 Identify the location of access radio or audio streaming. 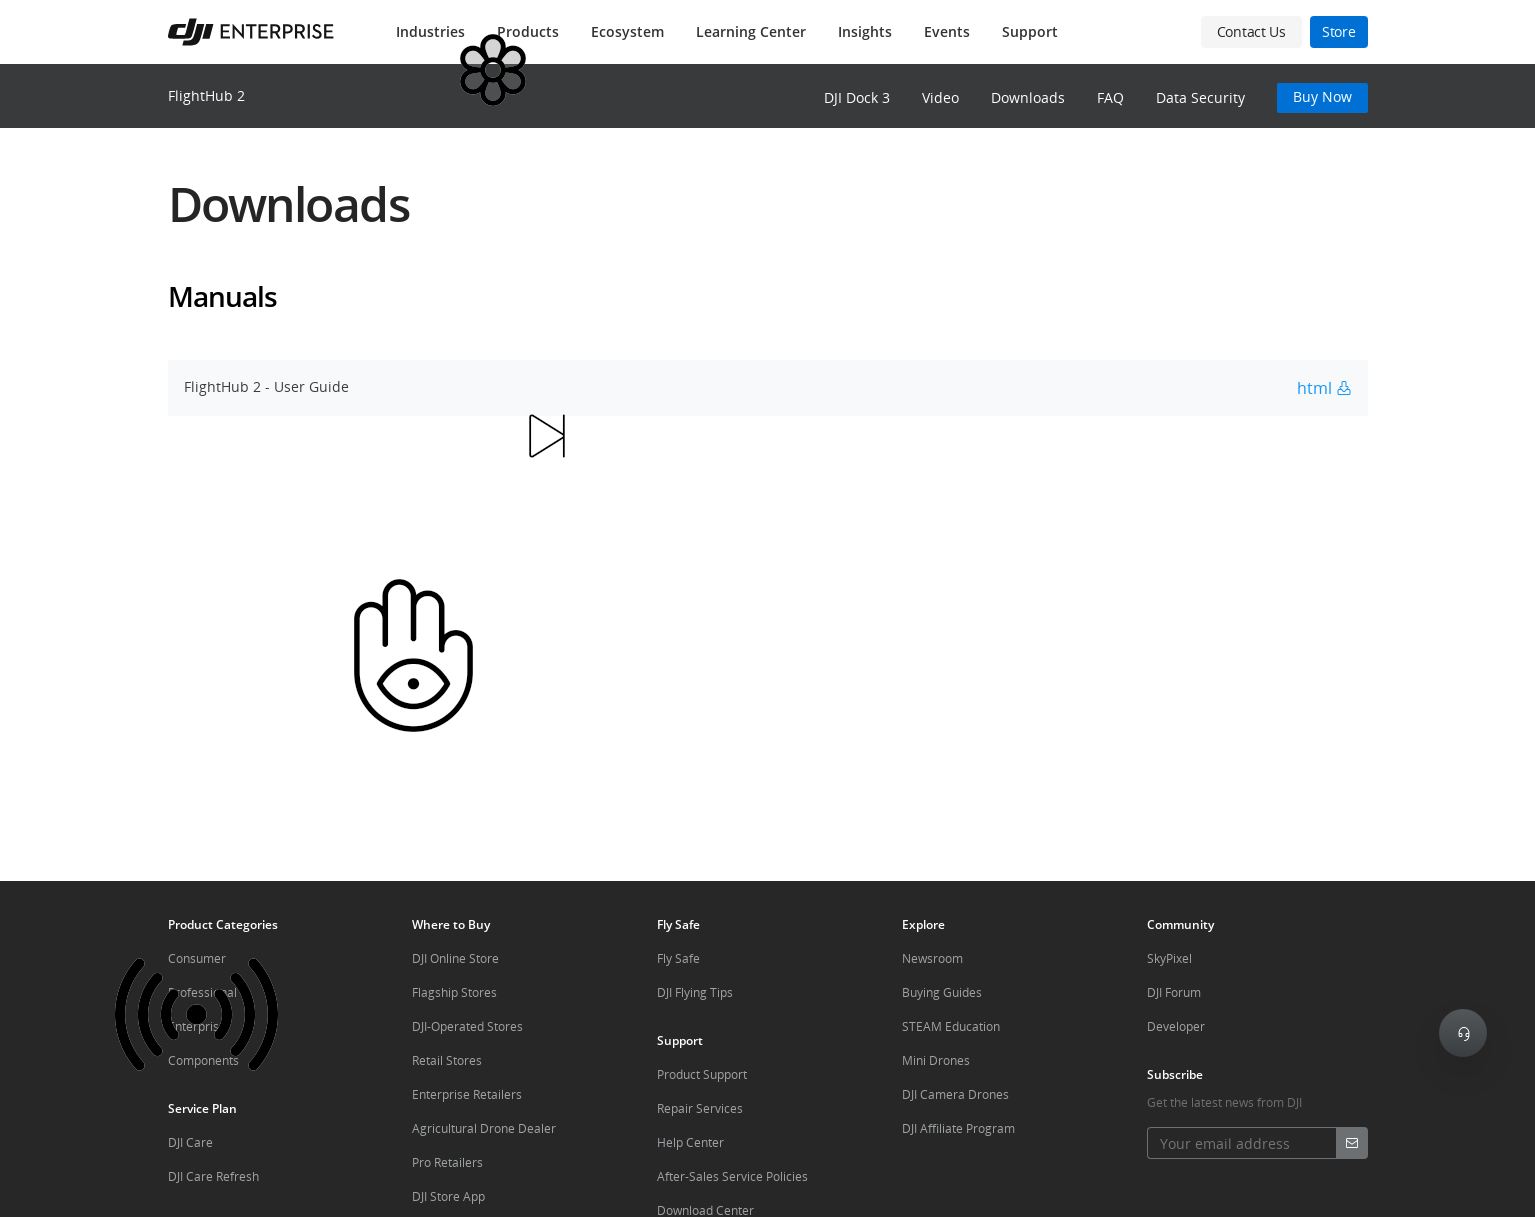
(196, 1014).